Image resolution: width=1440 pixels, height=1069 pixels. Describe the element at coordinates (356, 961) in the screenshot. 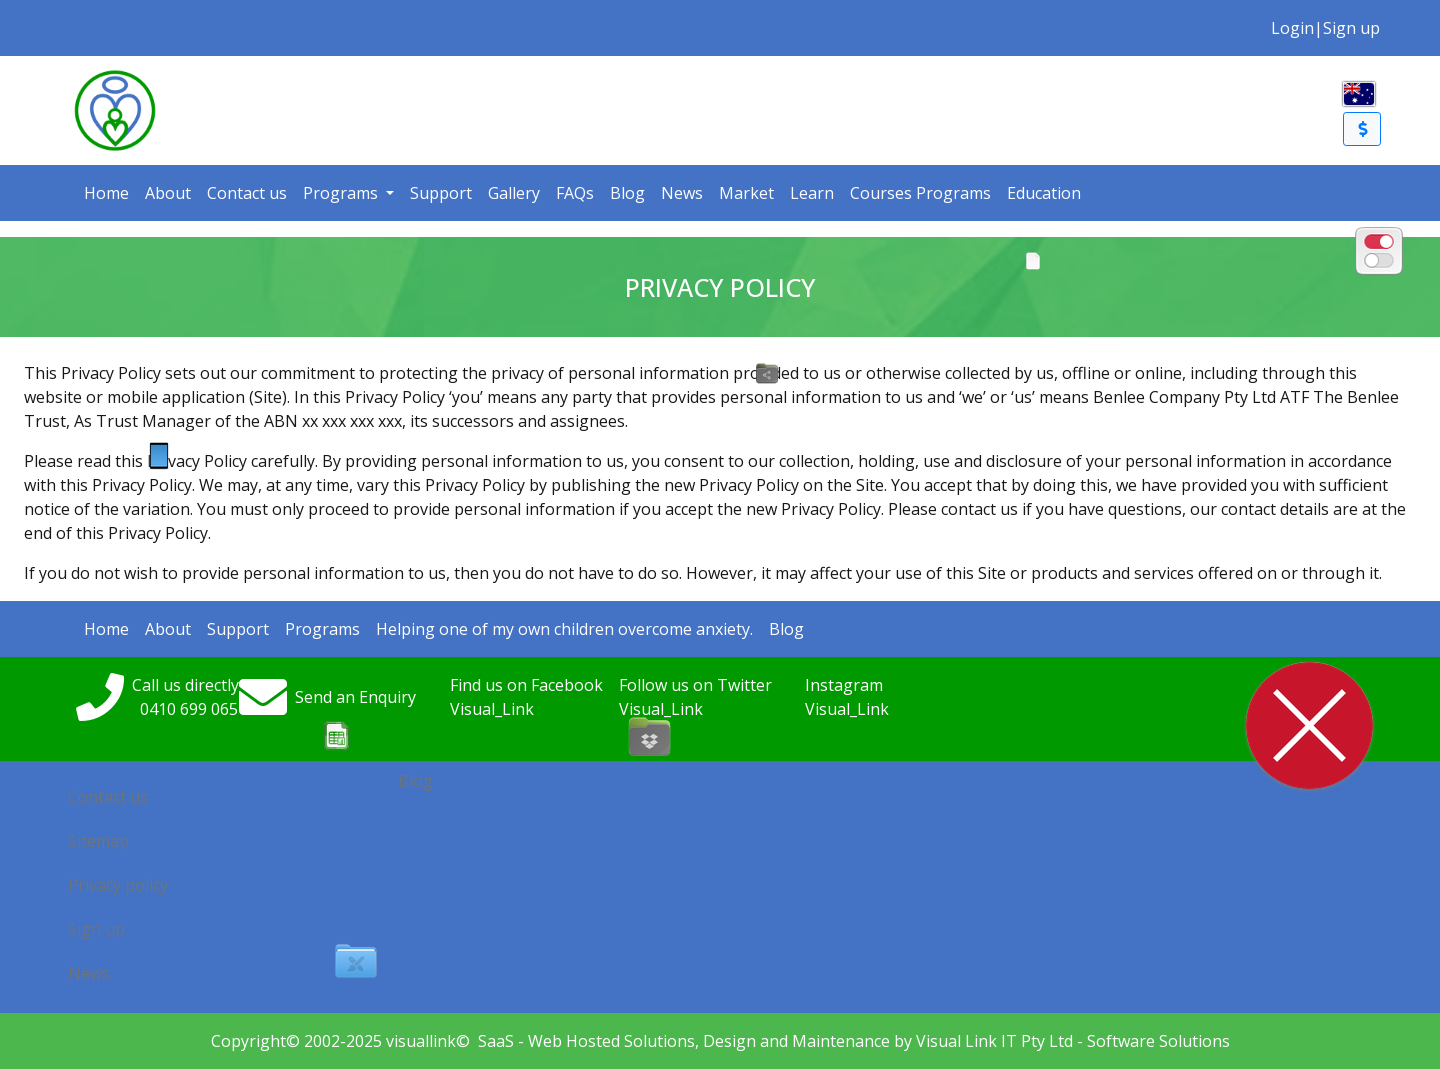

I see `open graphics or design files folder` at that location.